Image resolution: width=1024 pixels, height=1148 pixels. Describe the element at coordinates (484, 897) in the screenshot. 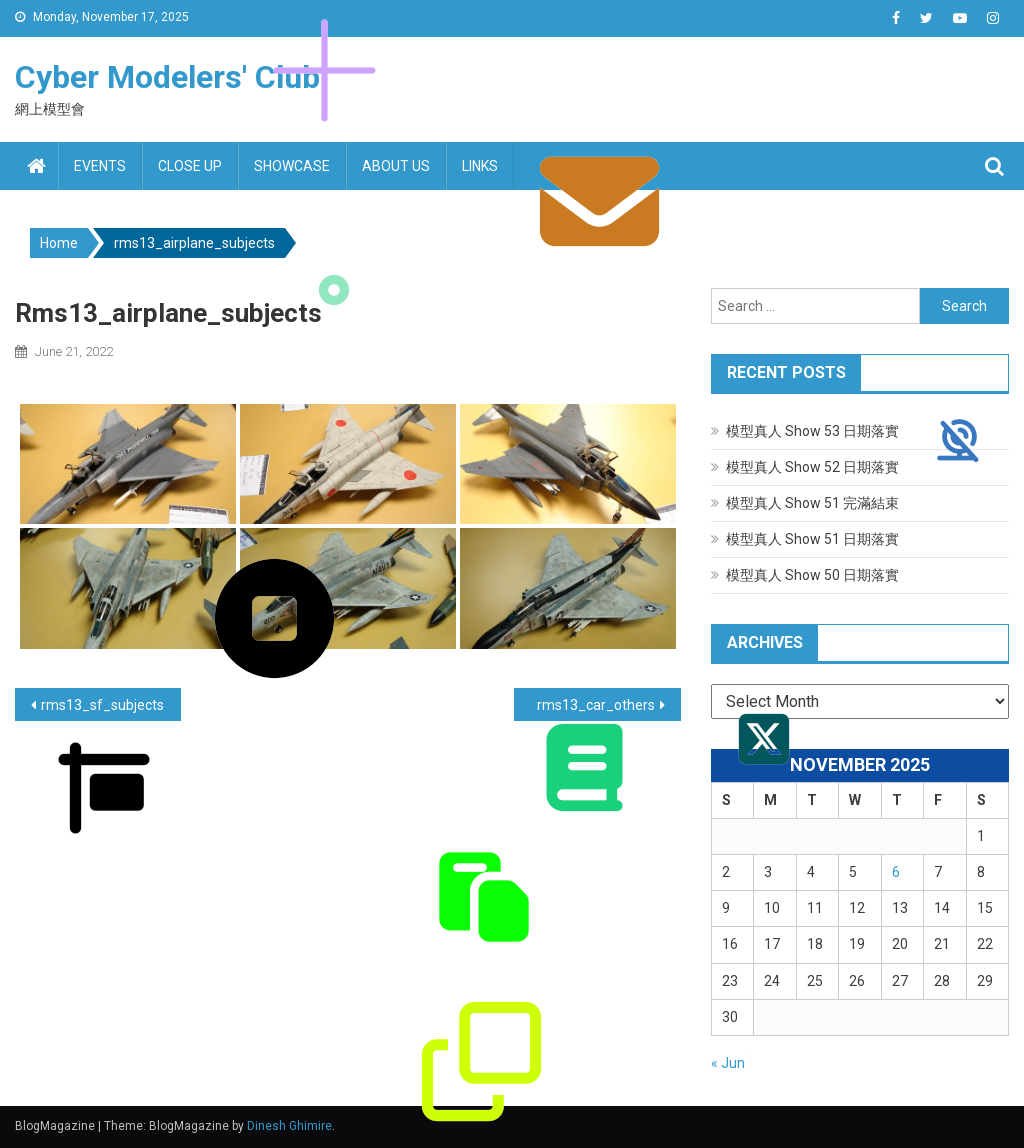

I see `paste copied content from clipboard` at that location.